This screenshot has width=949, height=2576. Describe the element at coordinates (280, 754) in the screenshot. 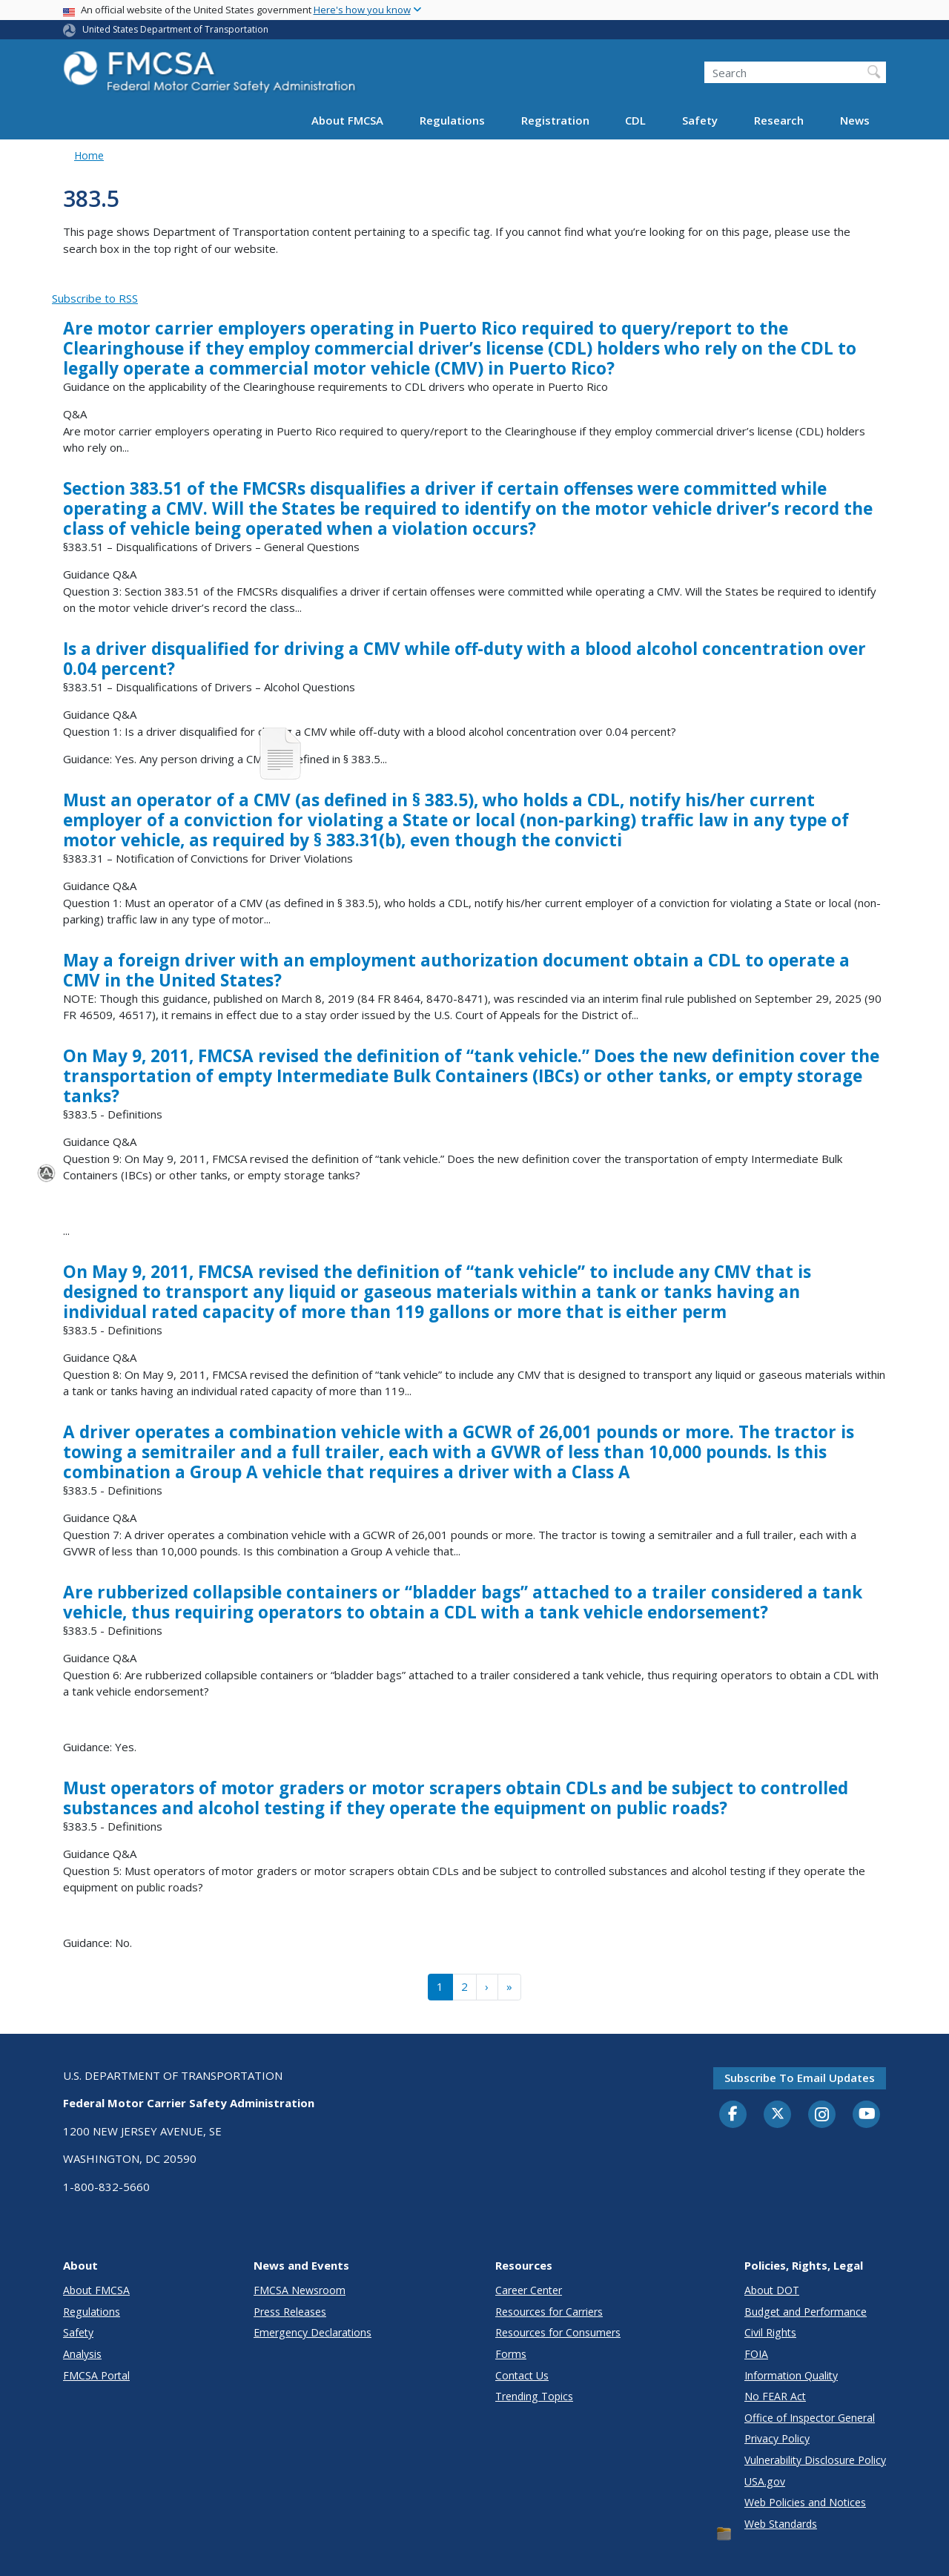

I see `open a plain text file` at that location.